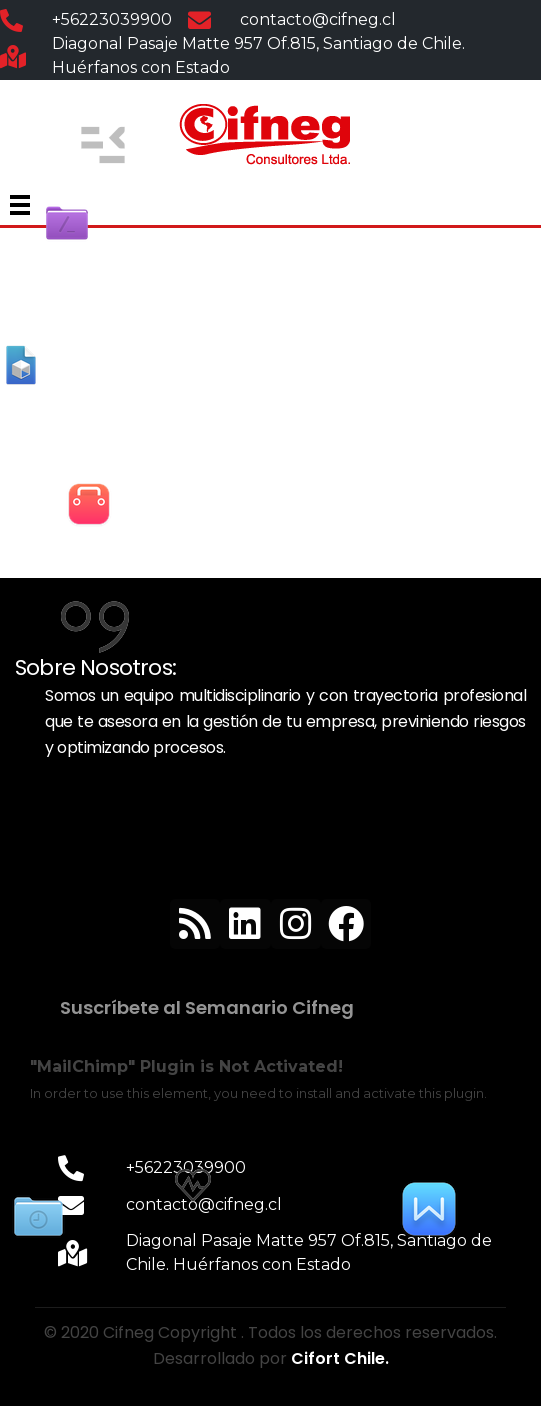  What do you see at coordinates (429, 1209) in the screenshot?
I see `open wps office application` at bounding box center [429, 1209].